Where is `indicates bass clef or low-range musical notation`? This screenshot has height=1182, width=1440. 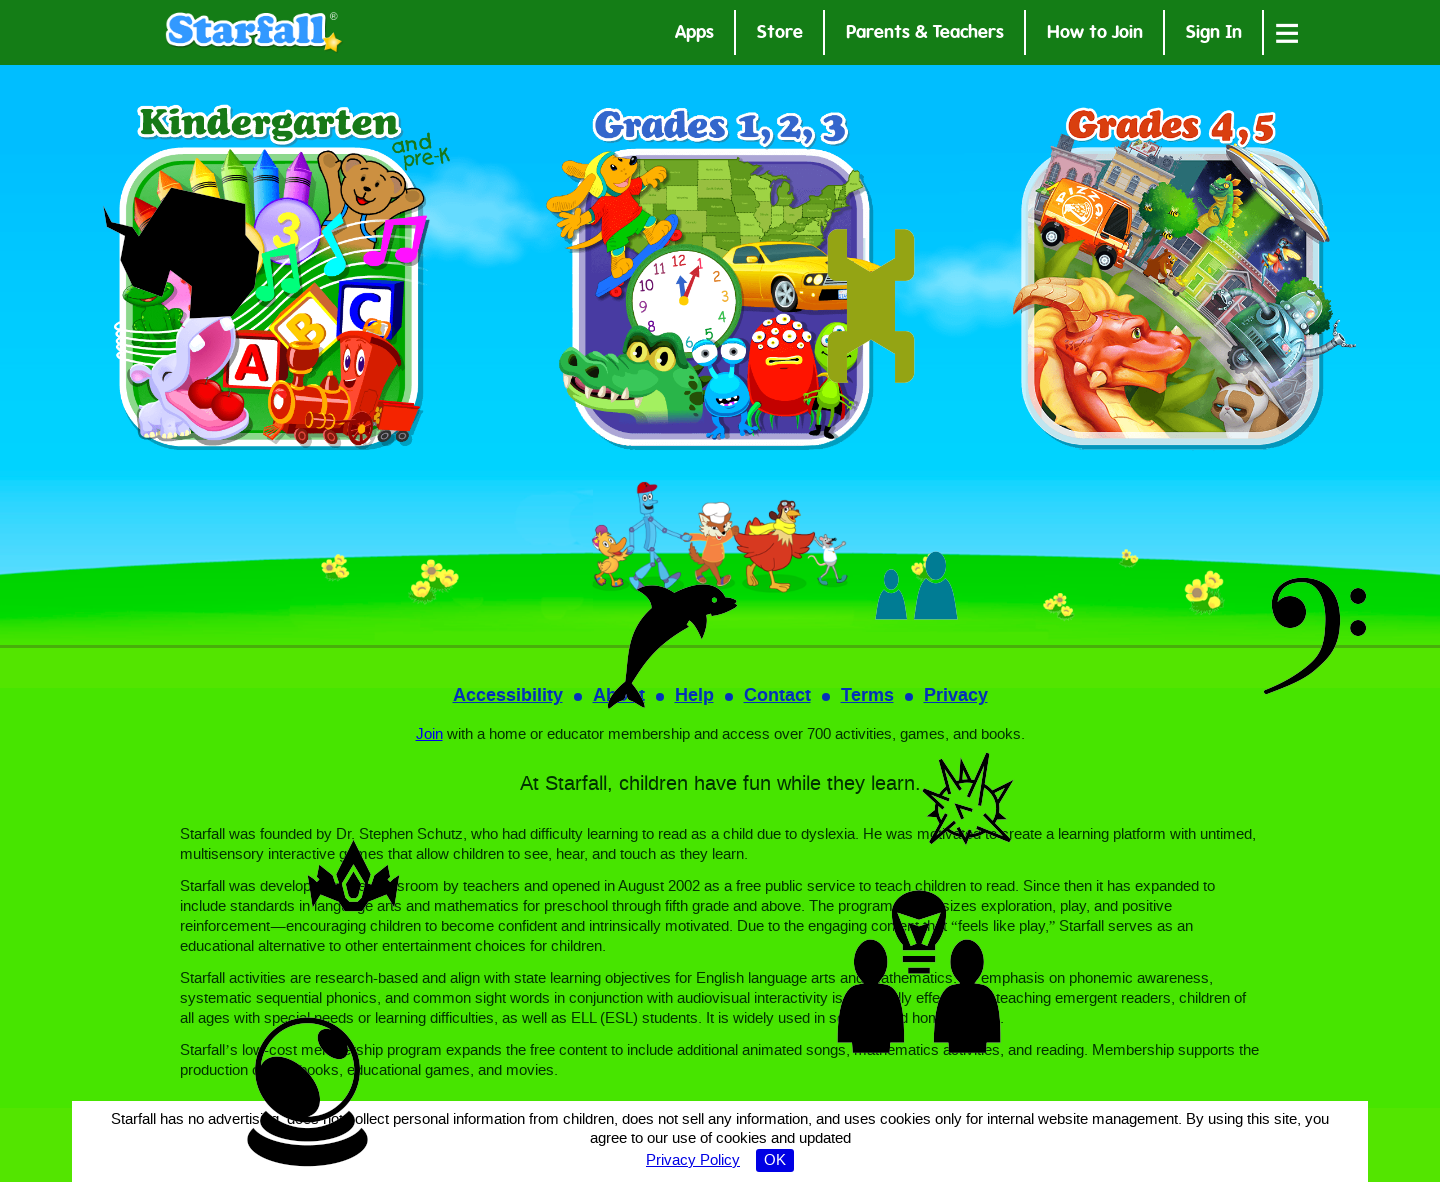 indicates bass clef or low-range musical notation is located at coordinates (1315, 636).